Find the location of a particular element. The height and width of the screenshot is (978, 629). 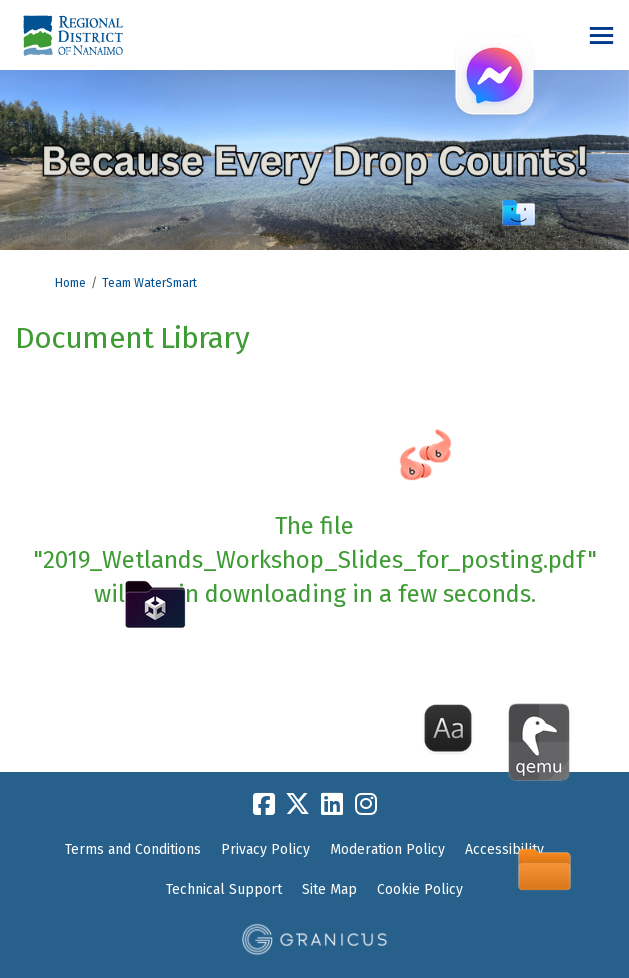

open font book application is located at coordinates (448, 729).